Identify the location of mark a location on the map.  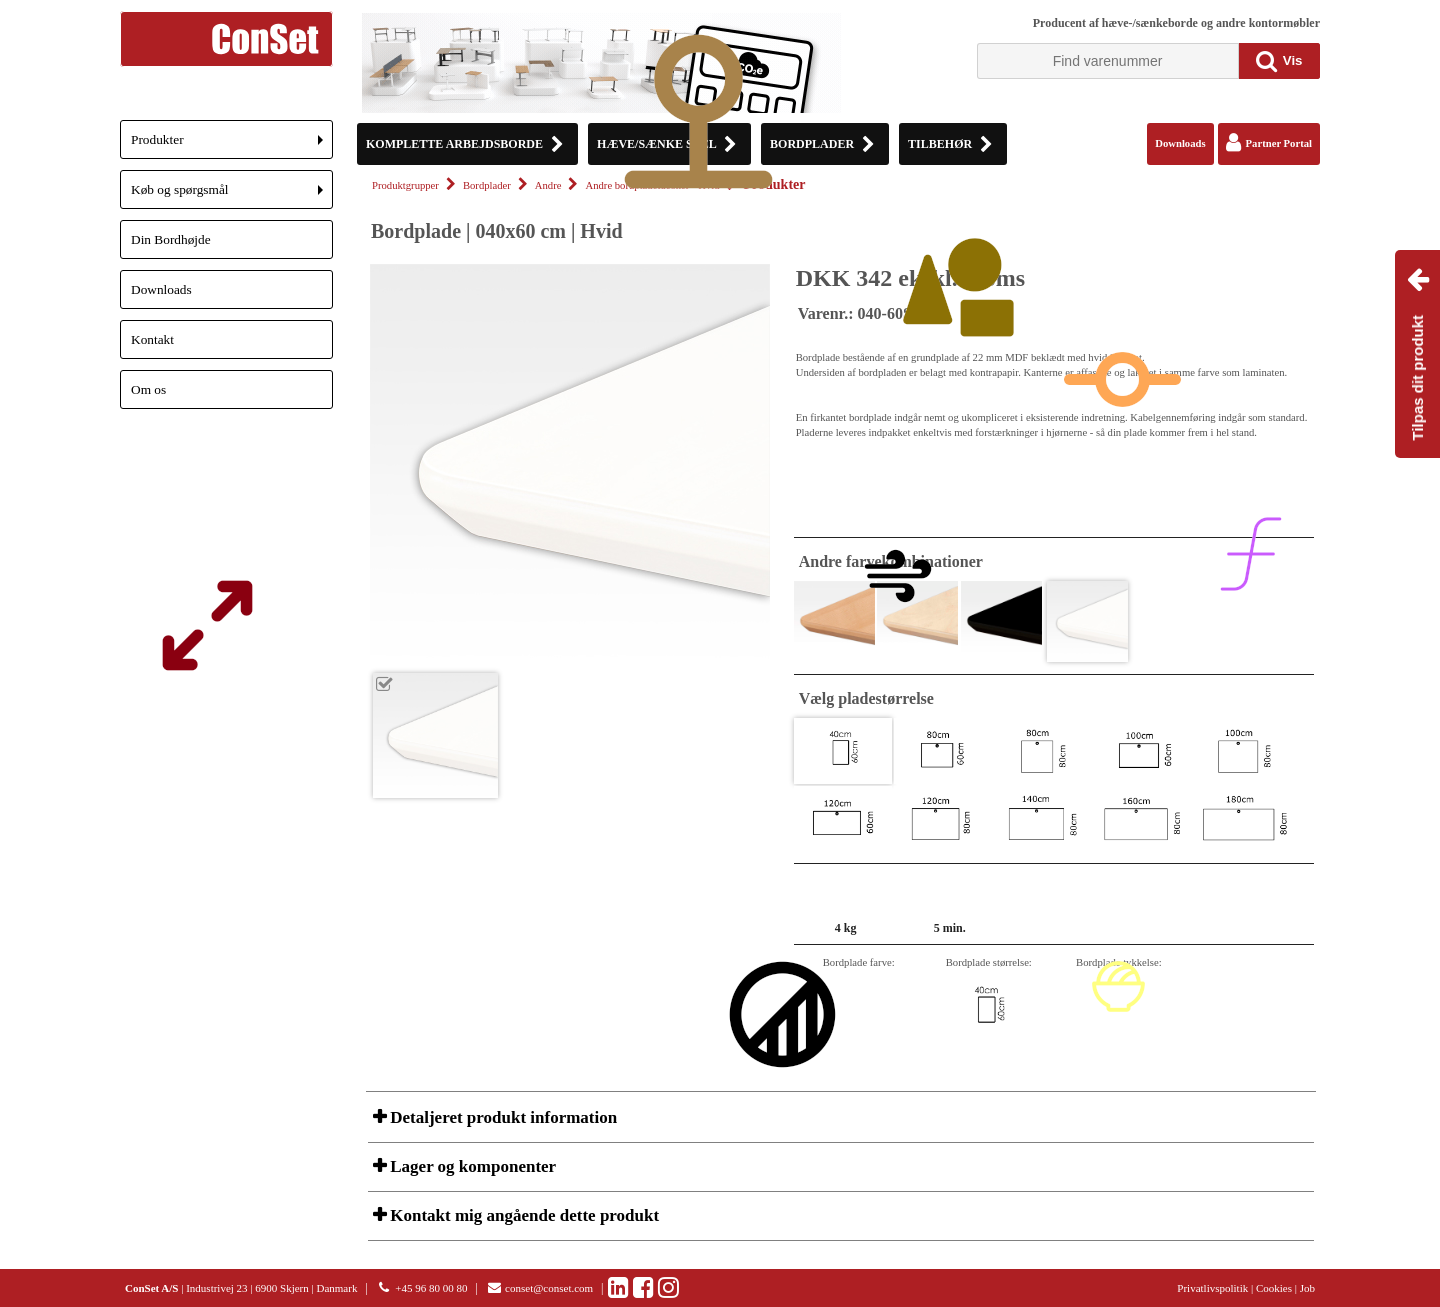
(698, 114).